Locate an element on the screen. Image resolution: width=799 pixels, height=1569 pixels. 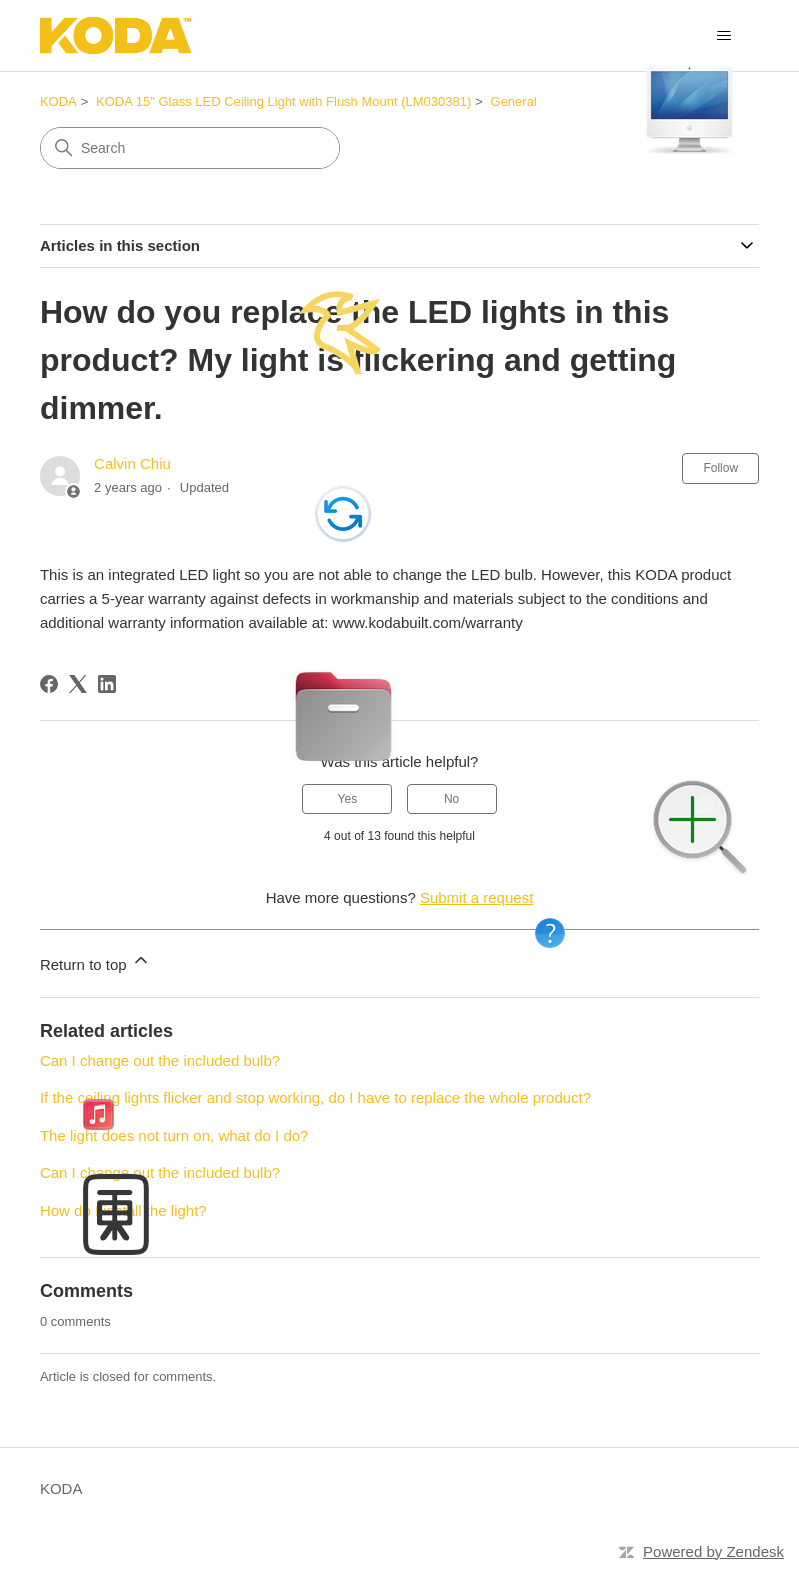
open the file manager application is located at coordinates (343, 716).